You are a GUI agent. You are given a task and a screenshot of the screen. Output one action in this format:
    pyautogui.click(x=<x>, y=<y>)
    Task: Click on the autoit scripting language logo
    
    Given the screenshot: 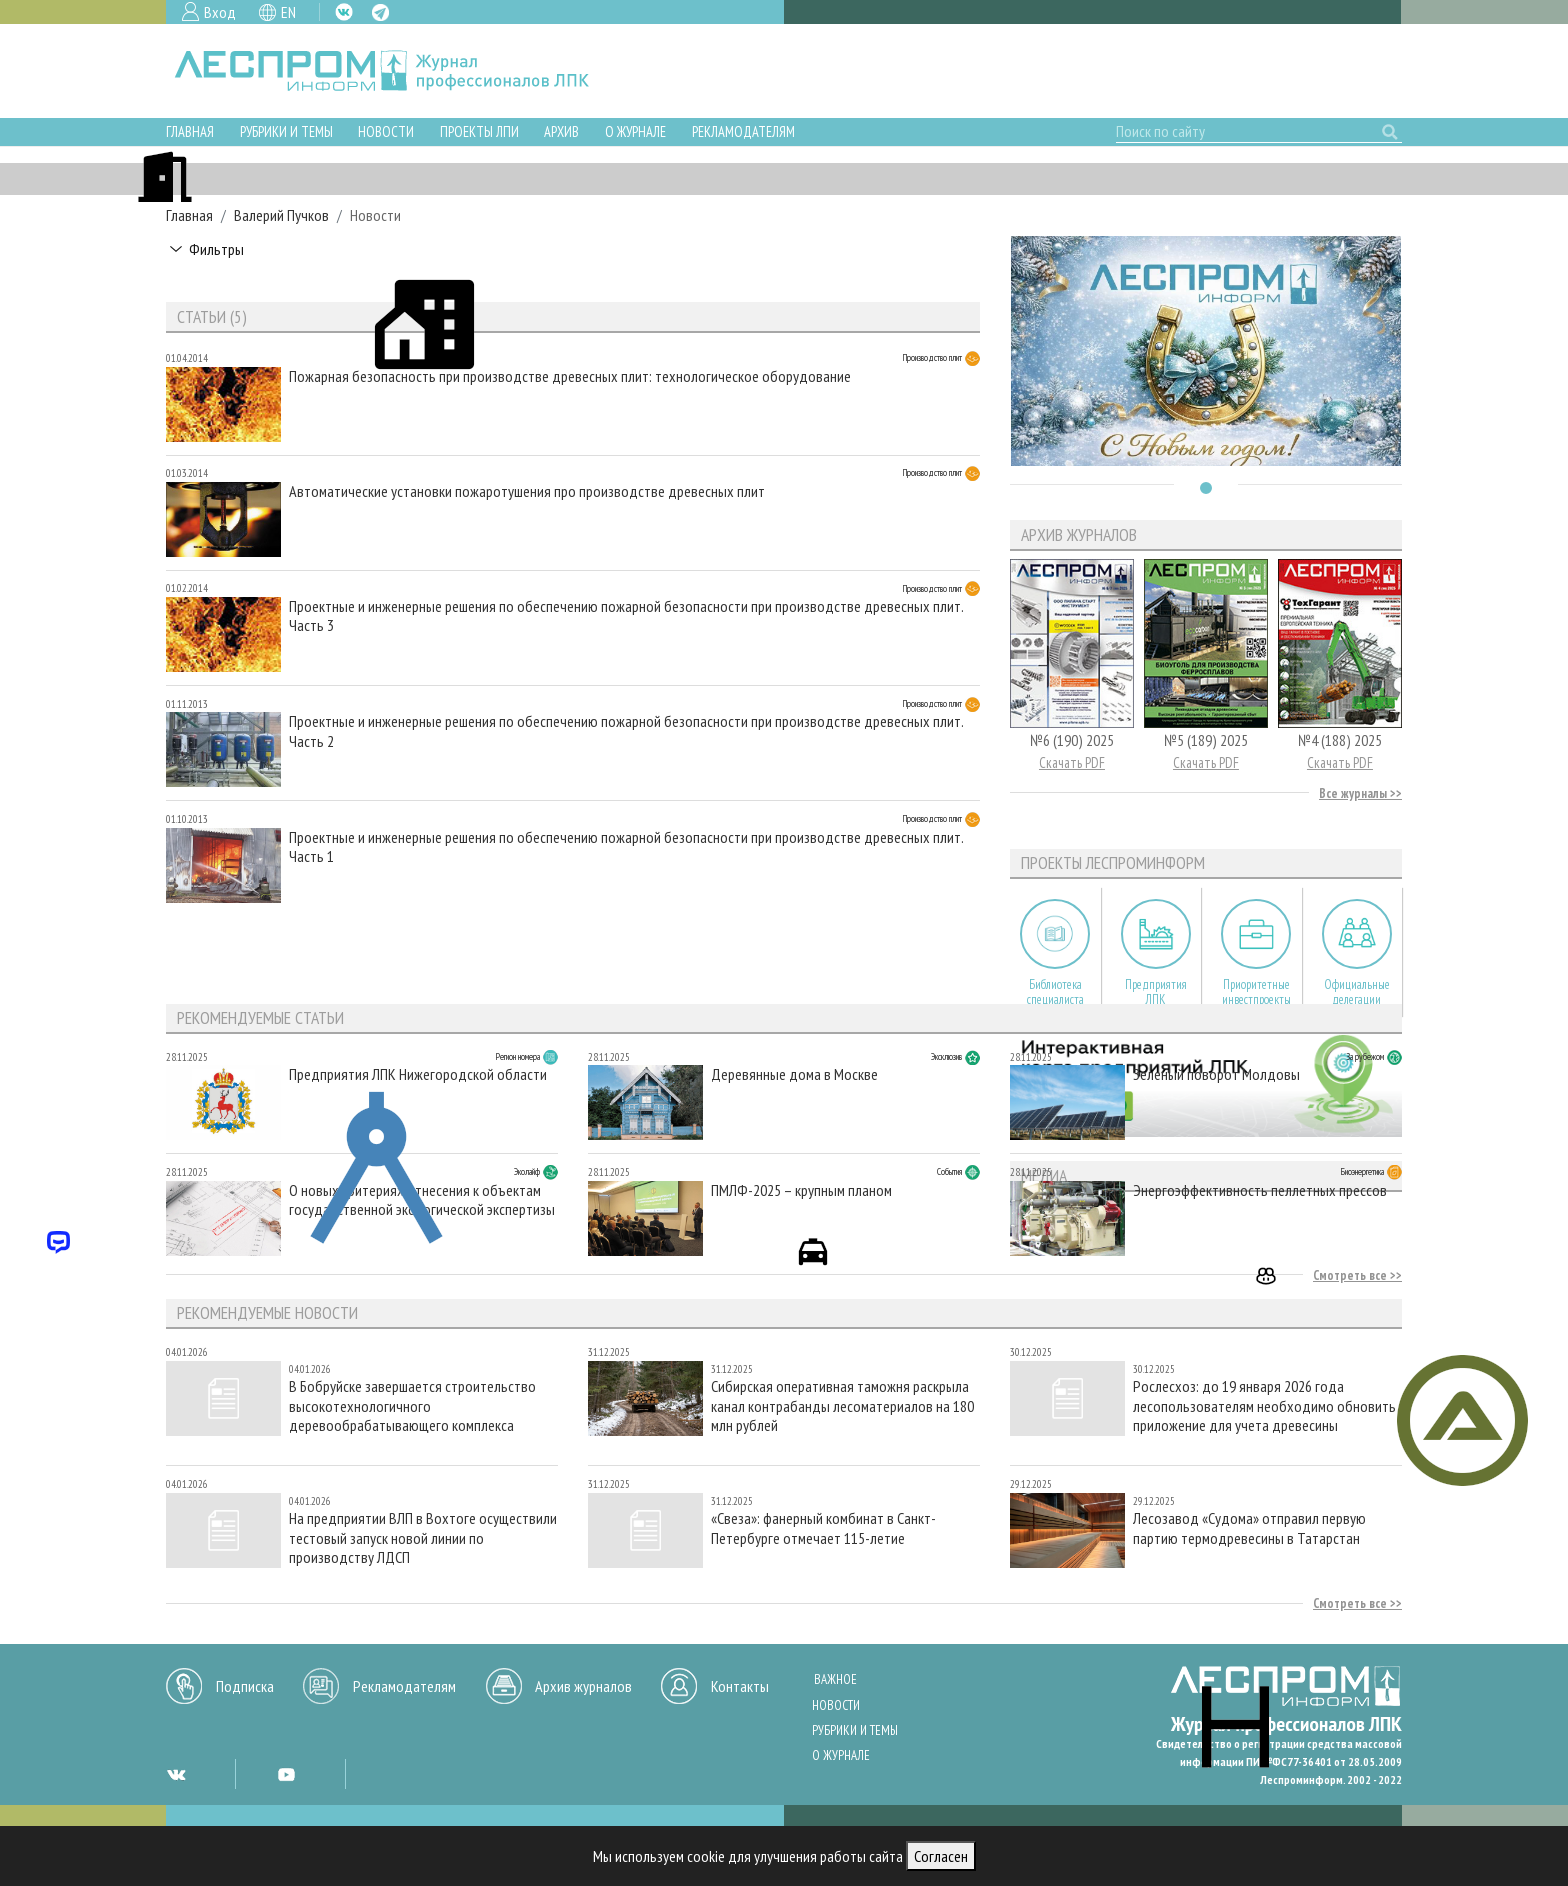 What is the action you would take?
    pyautogui.click(x=1462, y=1420)
    